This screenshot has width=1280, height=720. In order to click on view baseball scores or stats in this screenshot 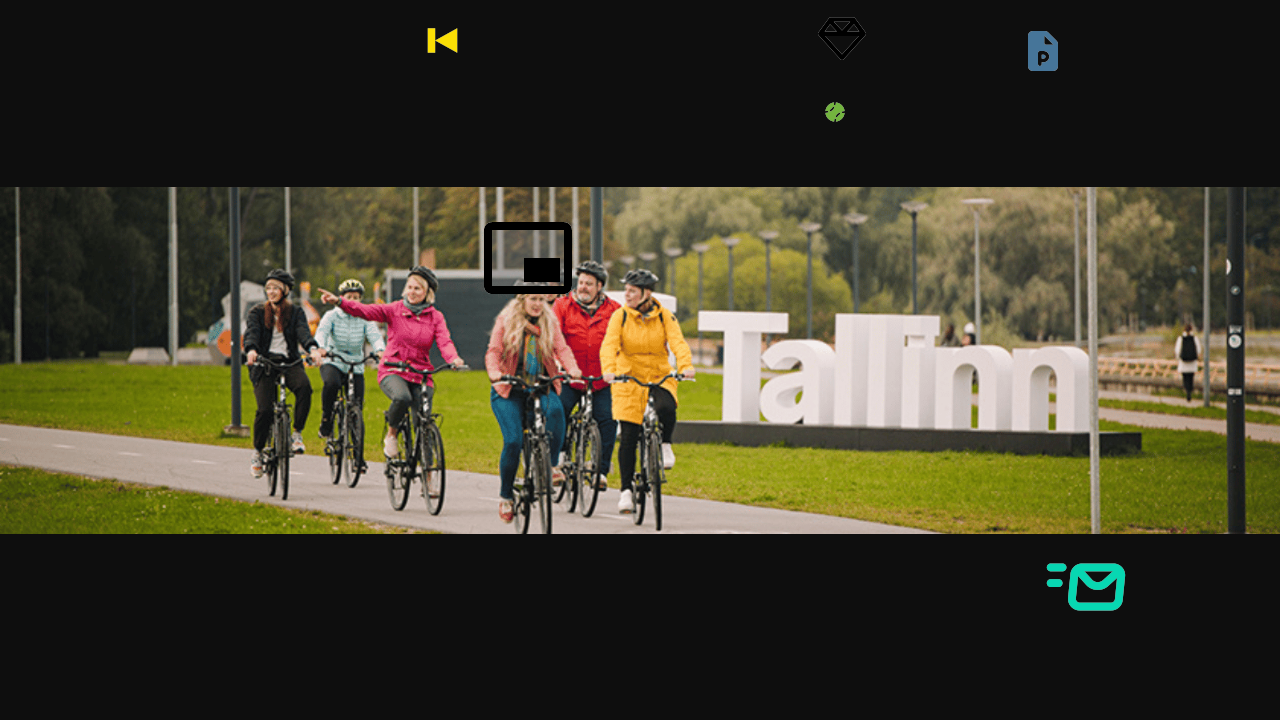, I will do `click(835, 112)`.